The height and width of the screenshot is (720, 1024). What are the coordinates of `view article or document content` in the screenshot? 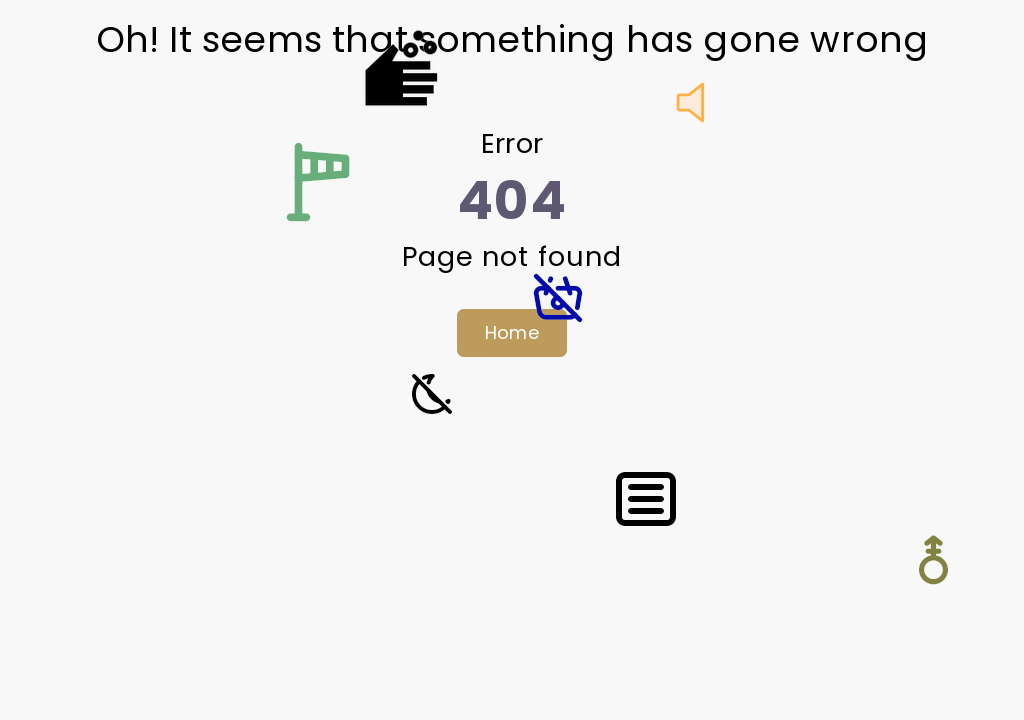 It's located at (646, 499).